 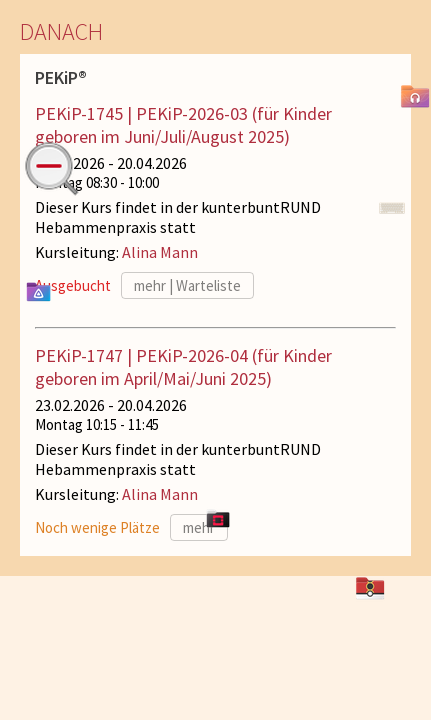 I want to click on connect a bluetooth keyboard, so click(x=392, y=208).